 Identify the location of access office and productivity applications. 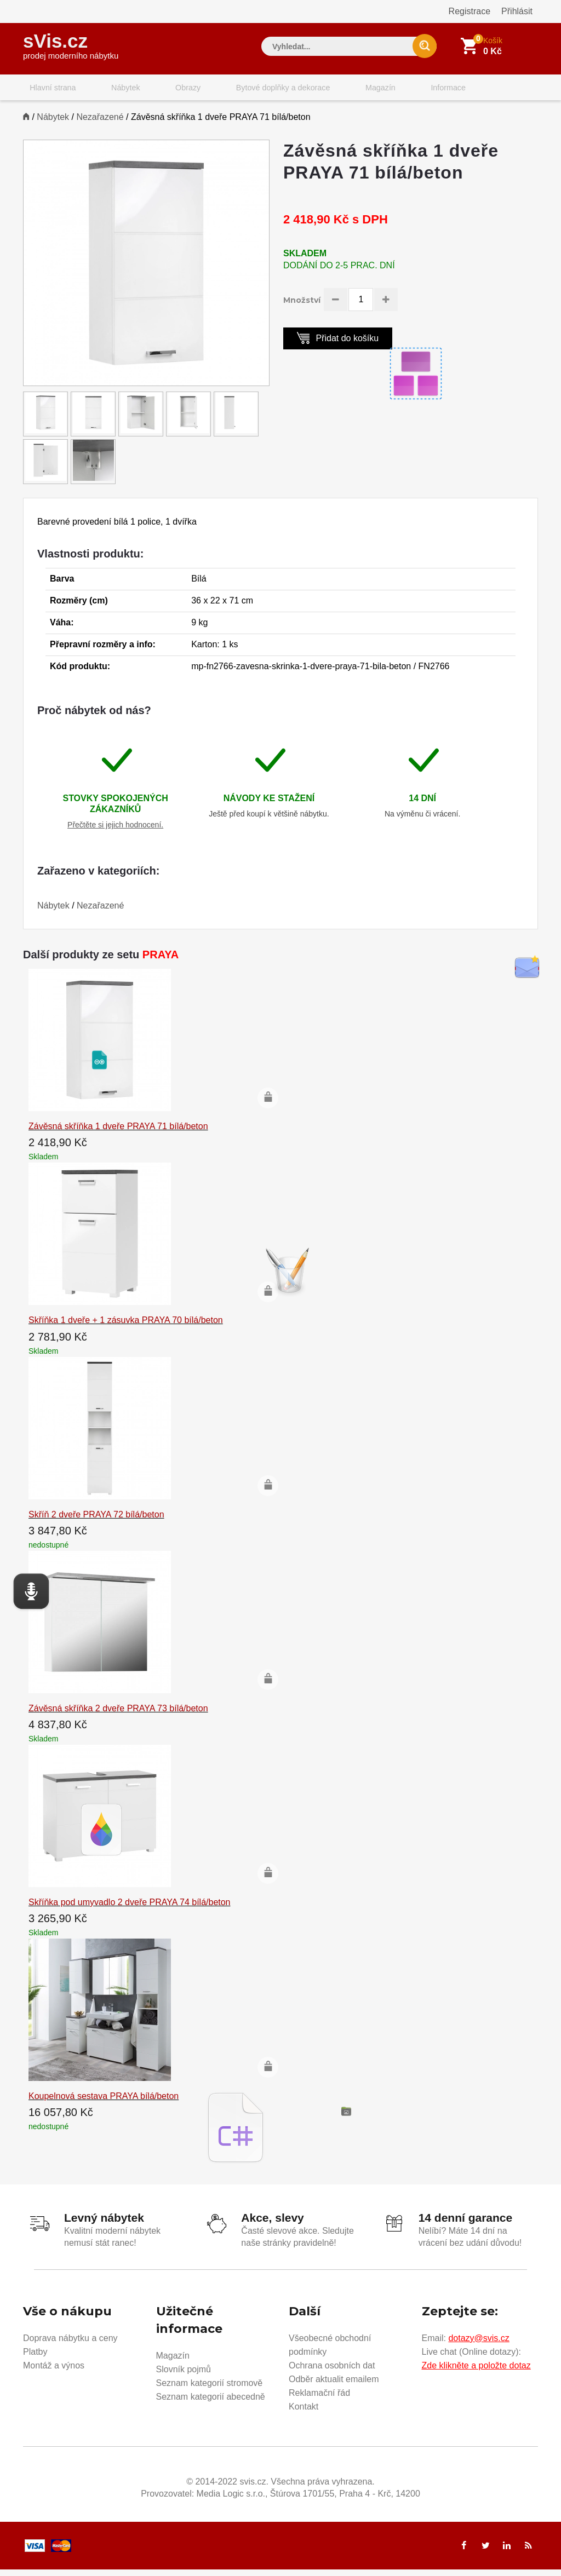
(288, 1269).